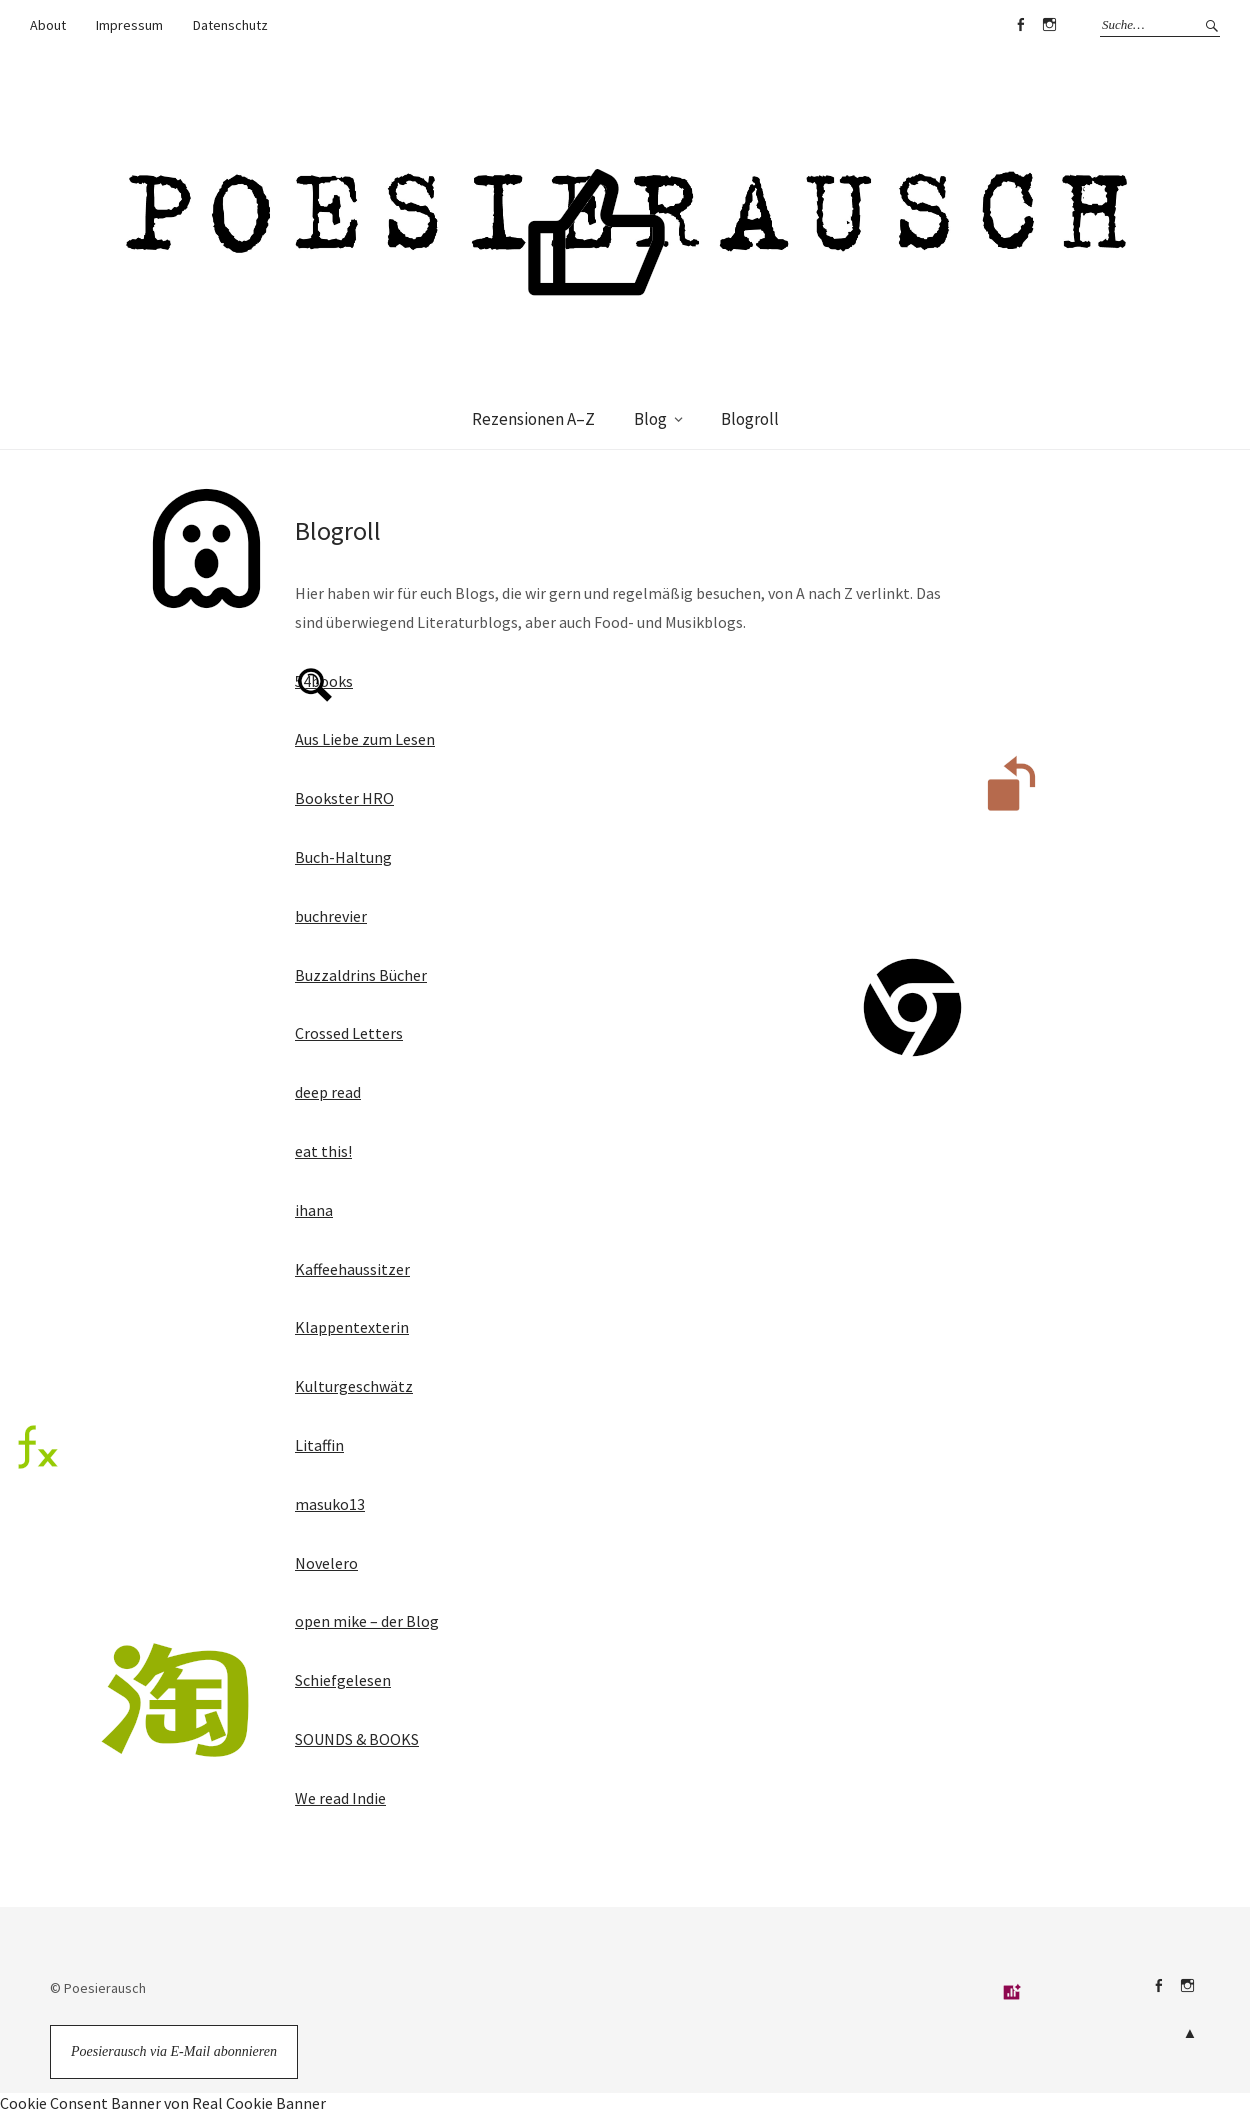 Image resolution: width=1250 pixels, height=2113 pixels. Describe the element at coordinates (175, 1700) in the screenshot. I see `open the Taobao app` at that location.